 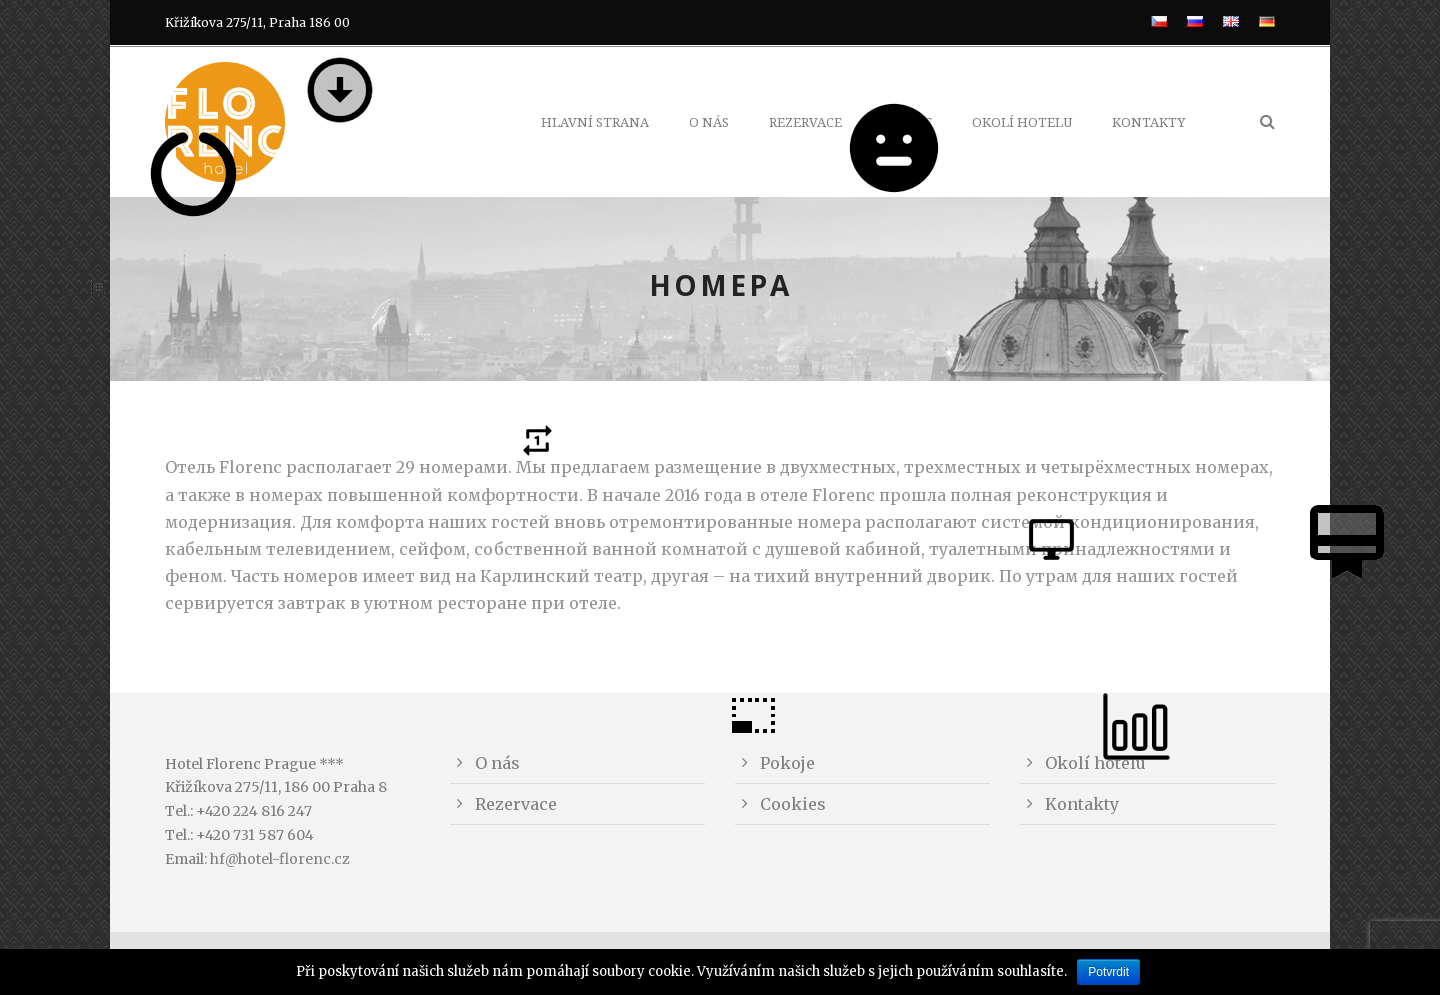 What do you see at coordinates (537, 440) in the screenshot?
I see `repeat the current track once` at bounding box center [537, 440].